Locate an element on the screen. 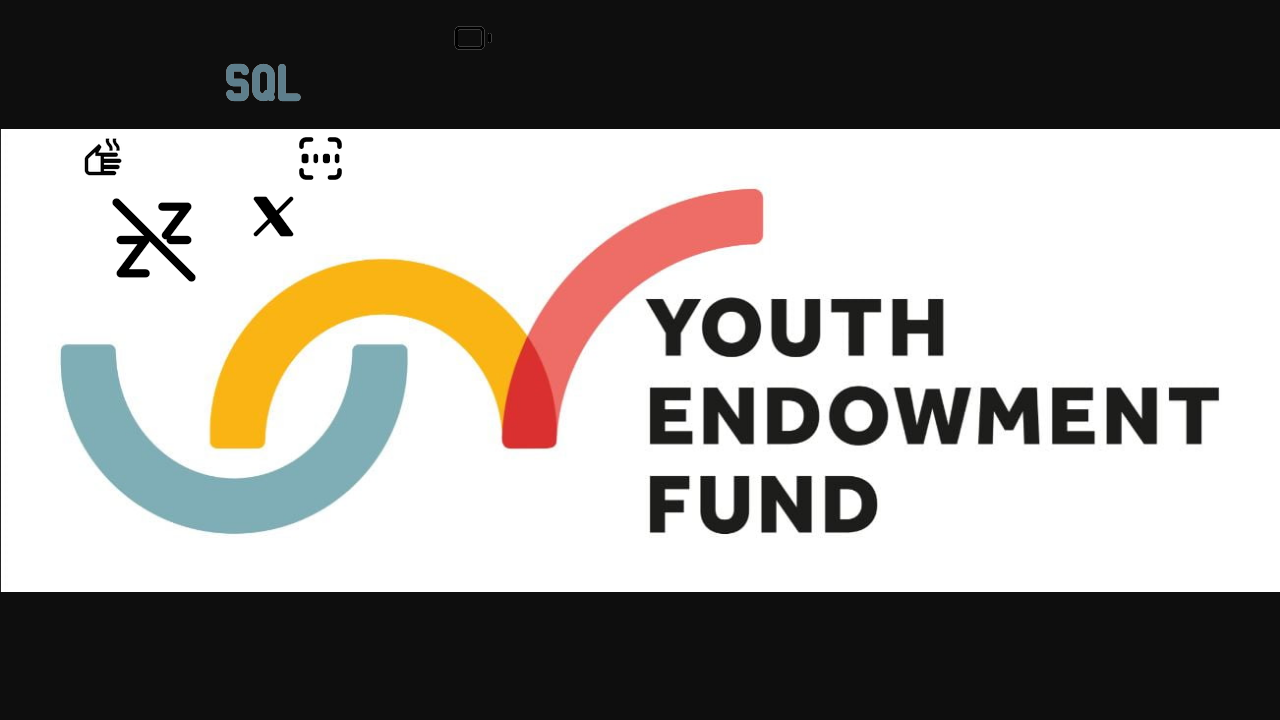 Image resolution: width=1280 pixels, height=720 pixels. share to X (formerly Twitter) is located at coordinates (273, 216).